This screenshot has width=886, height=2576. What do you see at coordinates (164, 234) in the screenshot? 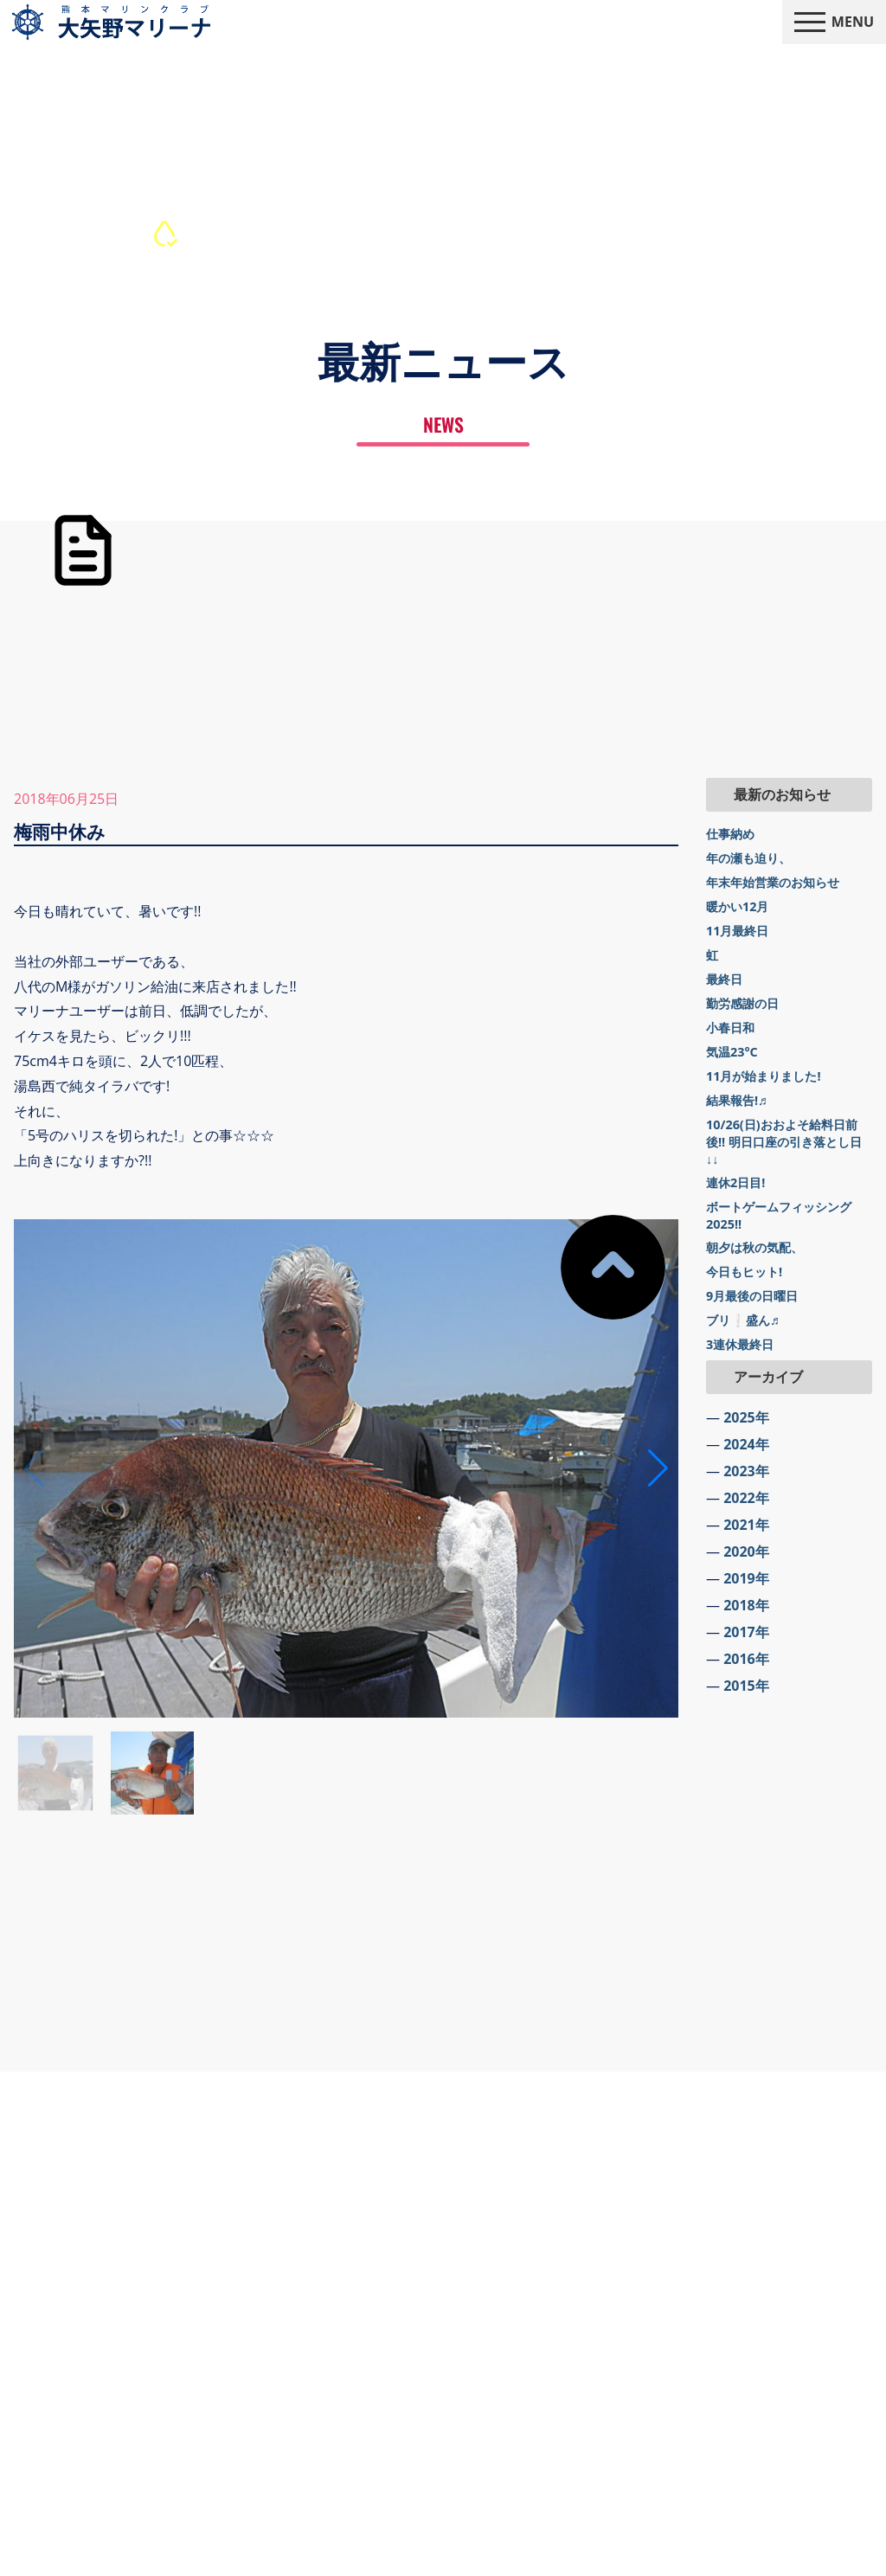
I see `water quality verified or safe` at bounding box center [164, 234].